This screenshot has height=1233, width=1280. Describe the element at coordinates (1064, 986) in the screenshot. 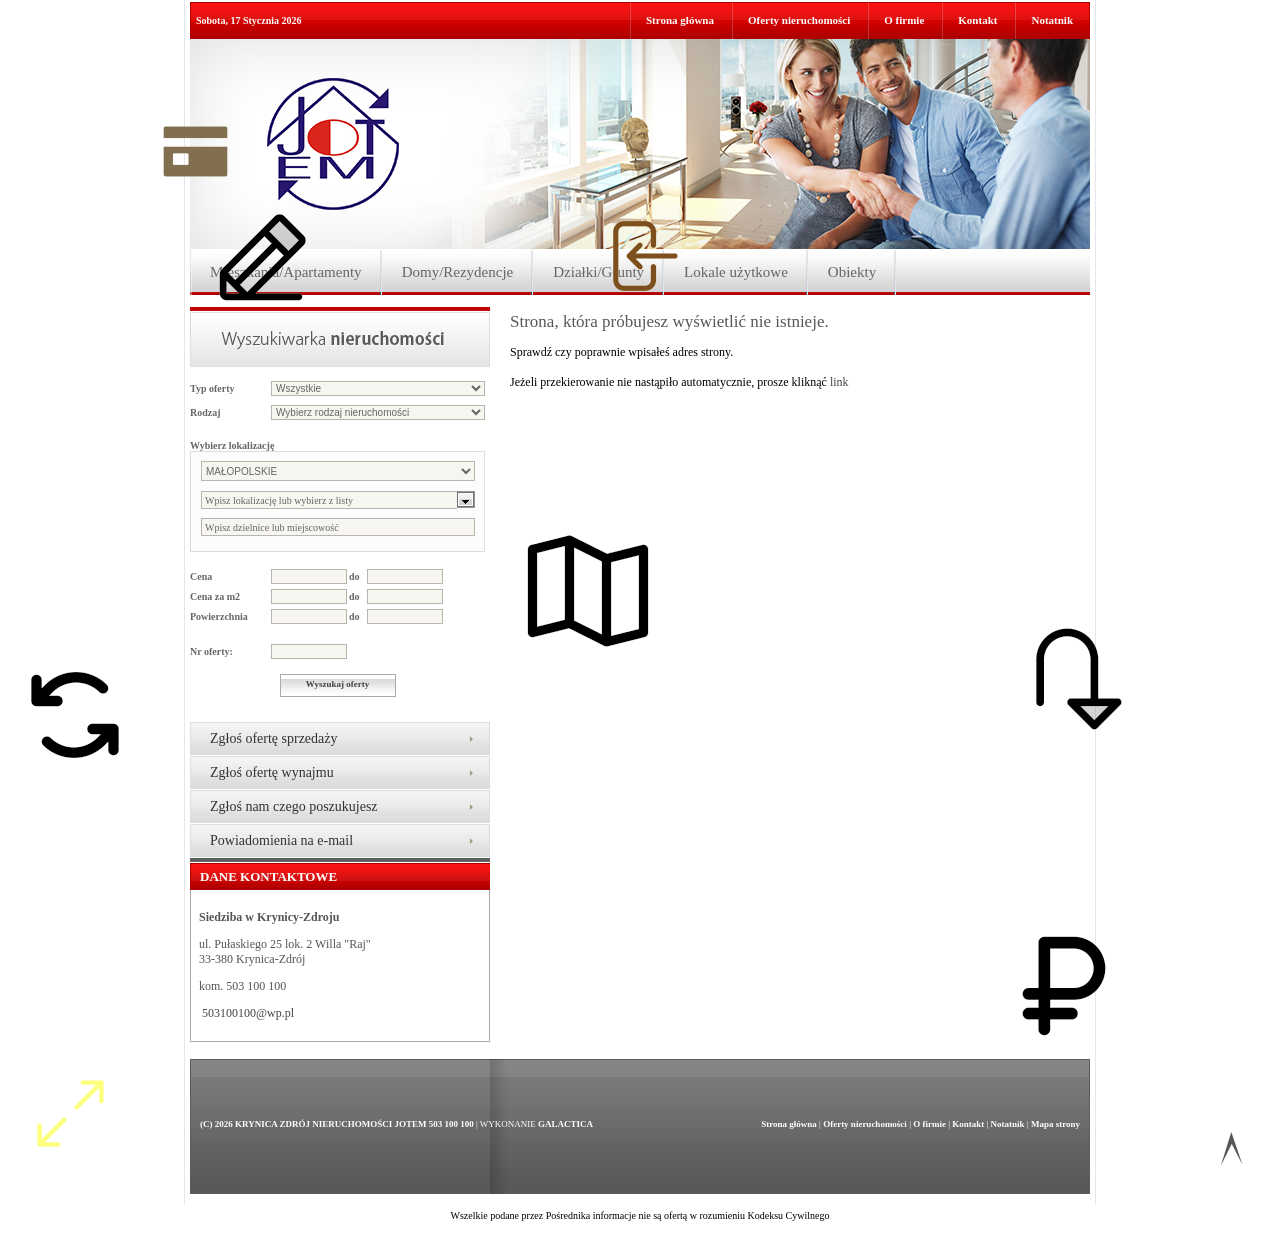

I see `indicates russian ruble currency` at that location.